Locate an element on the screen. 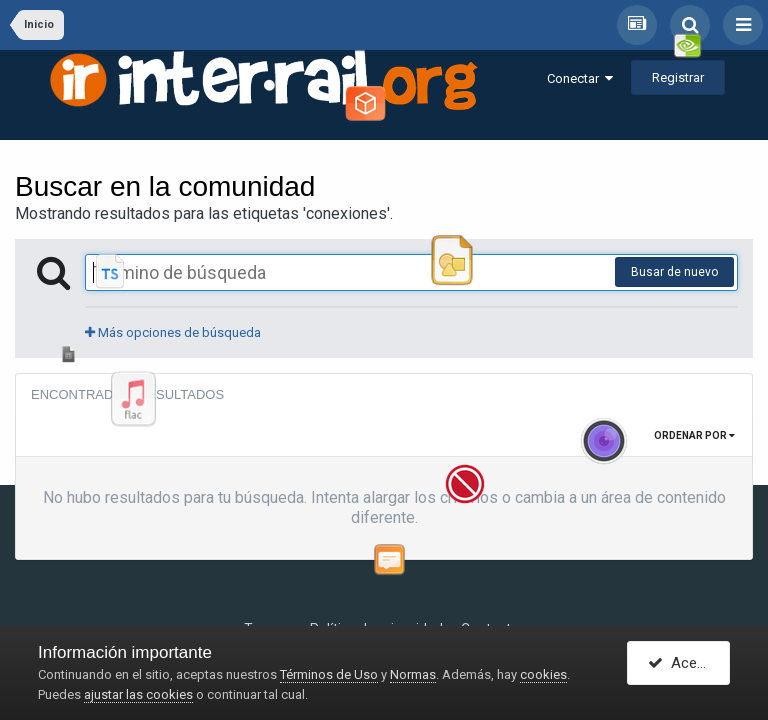 The width and height of the screenshot is (768, 720). open a graphics template file is located at coordinates (452, 260).